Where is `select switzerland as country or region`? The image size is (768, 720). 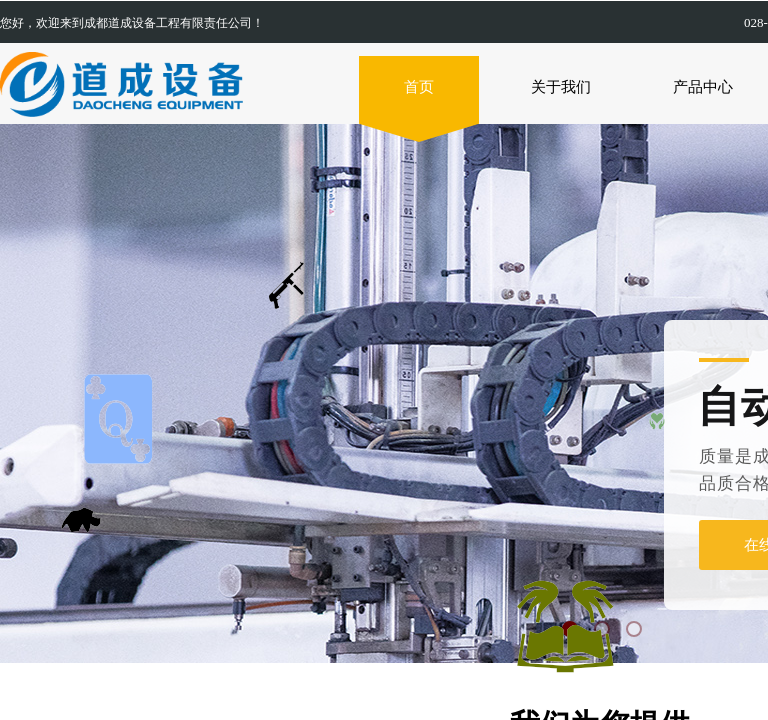 select switzerland as country or region is located at coordinates (81, 520).